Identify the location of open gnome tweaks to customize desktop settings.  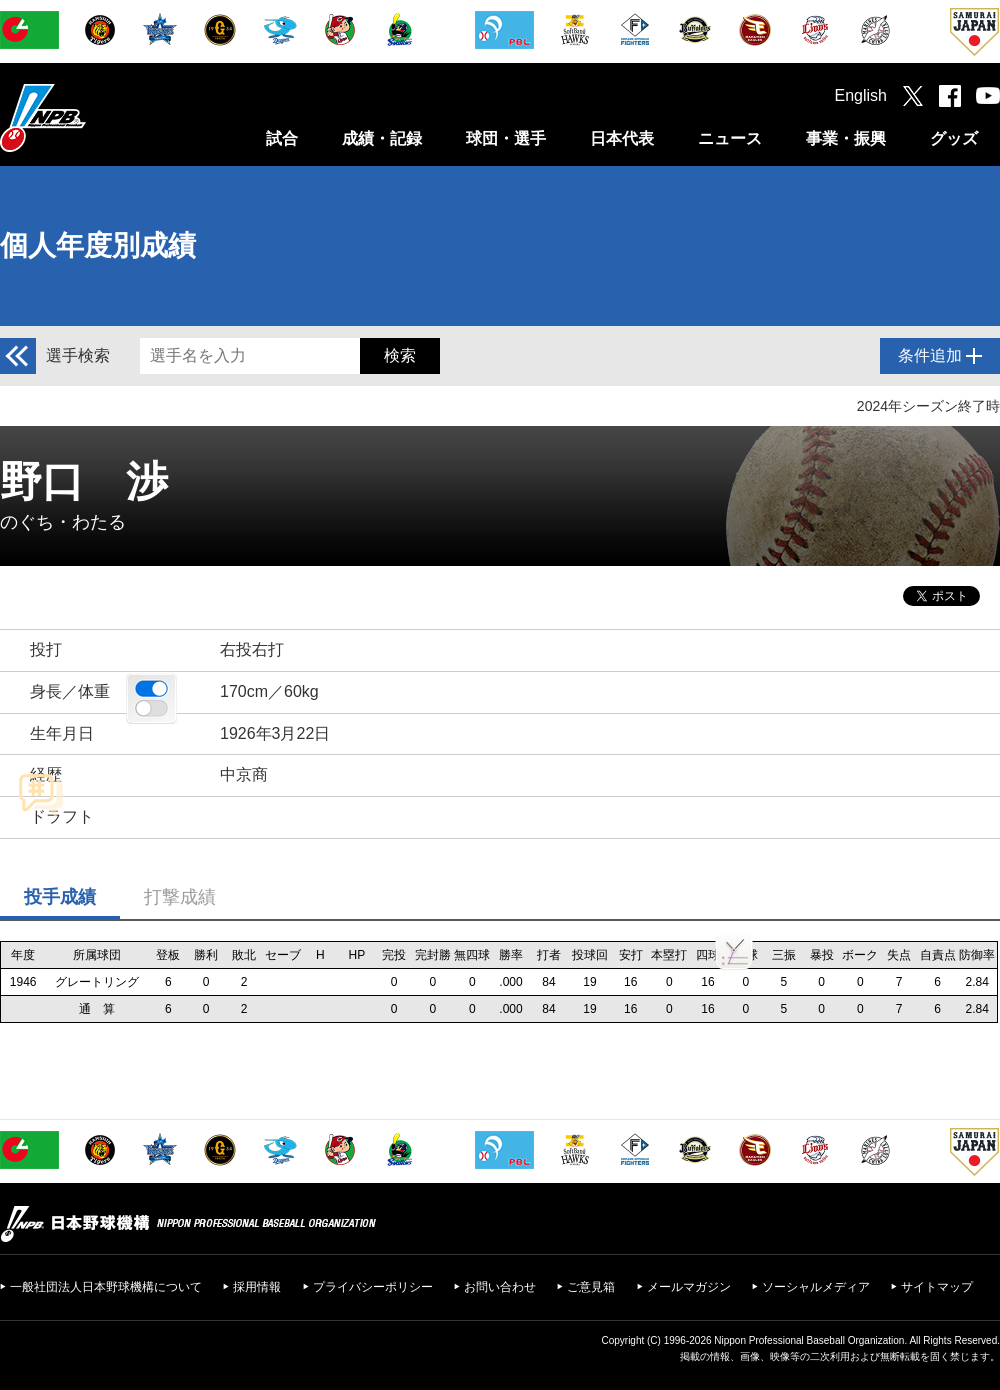
(151, 698).